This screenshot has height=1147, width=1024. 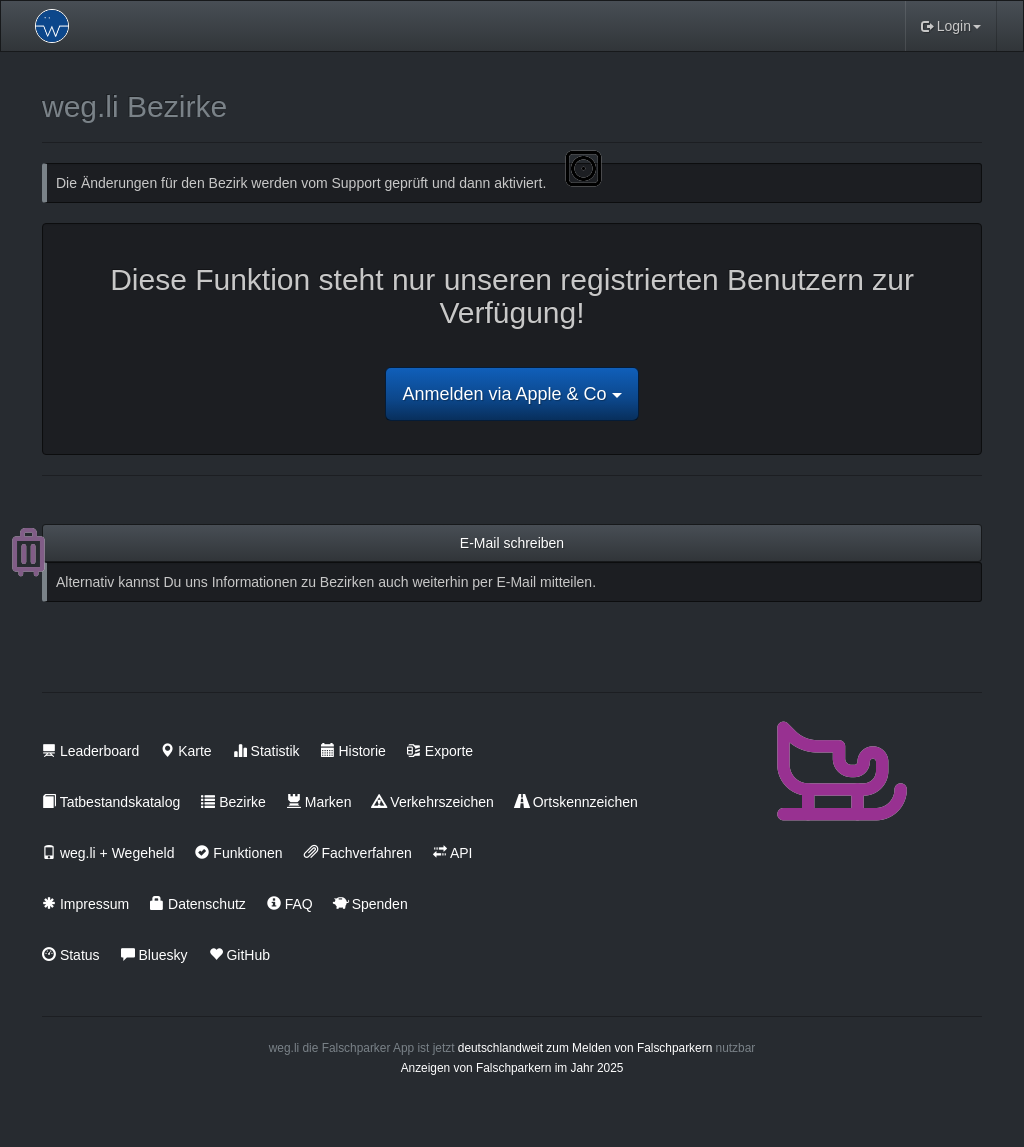 What do you see at coordinates (839, 771) in the screenshot?
I see `seasonal holiday theme or decoration` at bounding box center [839, 771].